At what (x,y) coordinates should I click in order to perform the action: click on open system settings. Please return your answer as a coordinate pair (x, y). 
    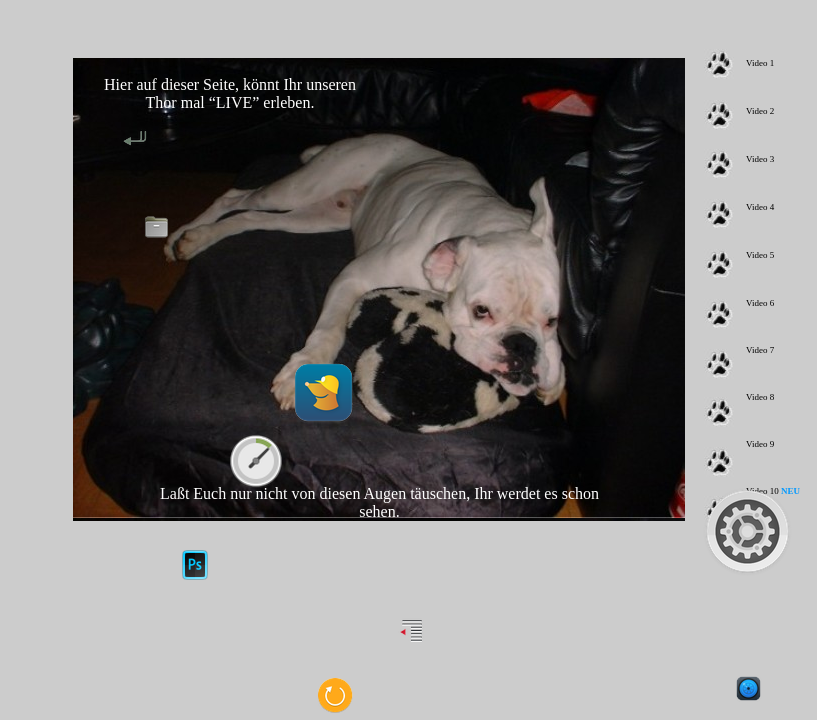
    Looking at the image, I should click on (747, 531).